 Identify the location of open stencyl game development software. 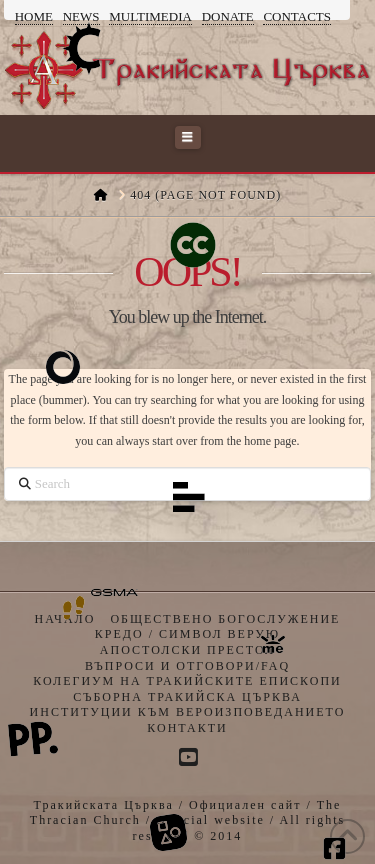
(81, 48).